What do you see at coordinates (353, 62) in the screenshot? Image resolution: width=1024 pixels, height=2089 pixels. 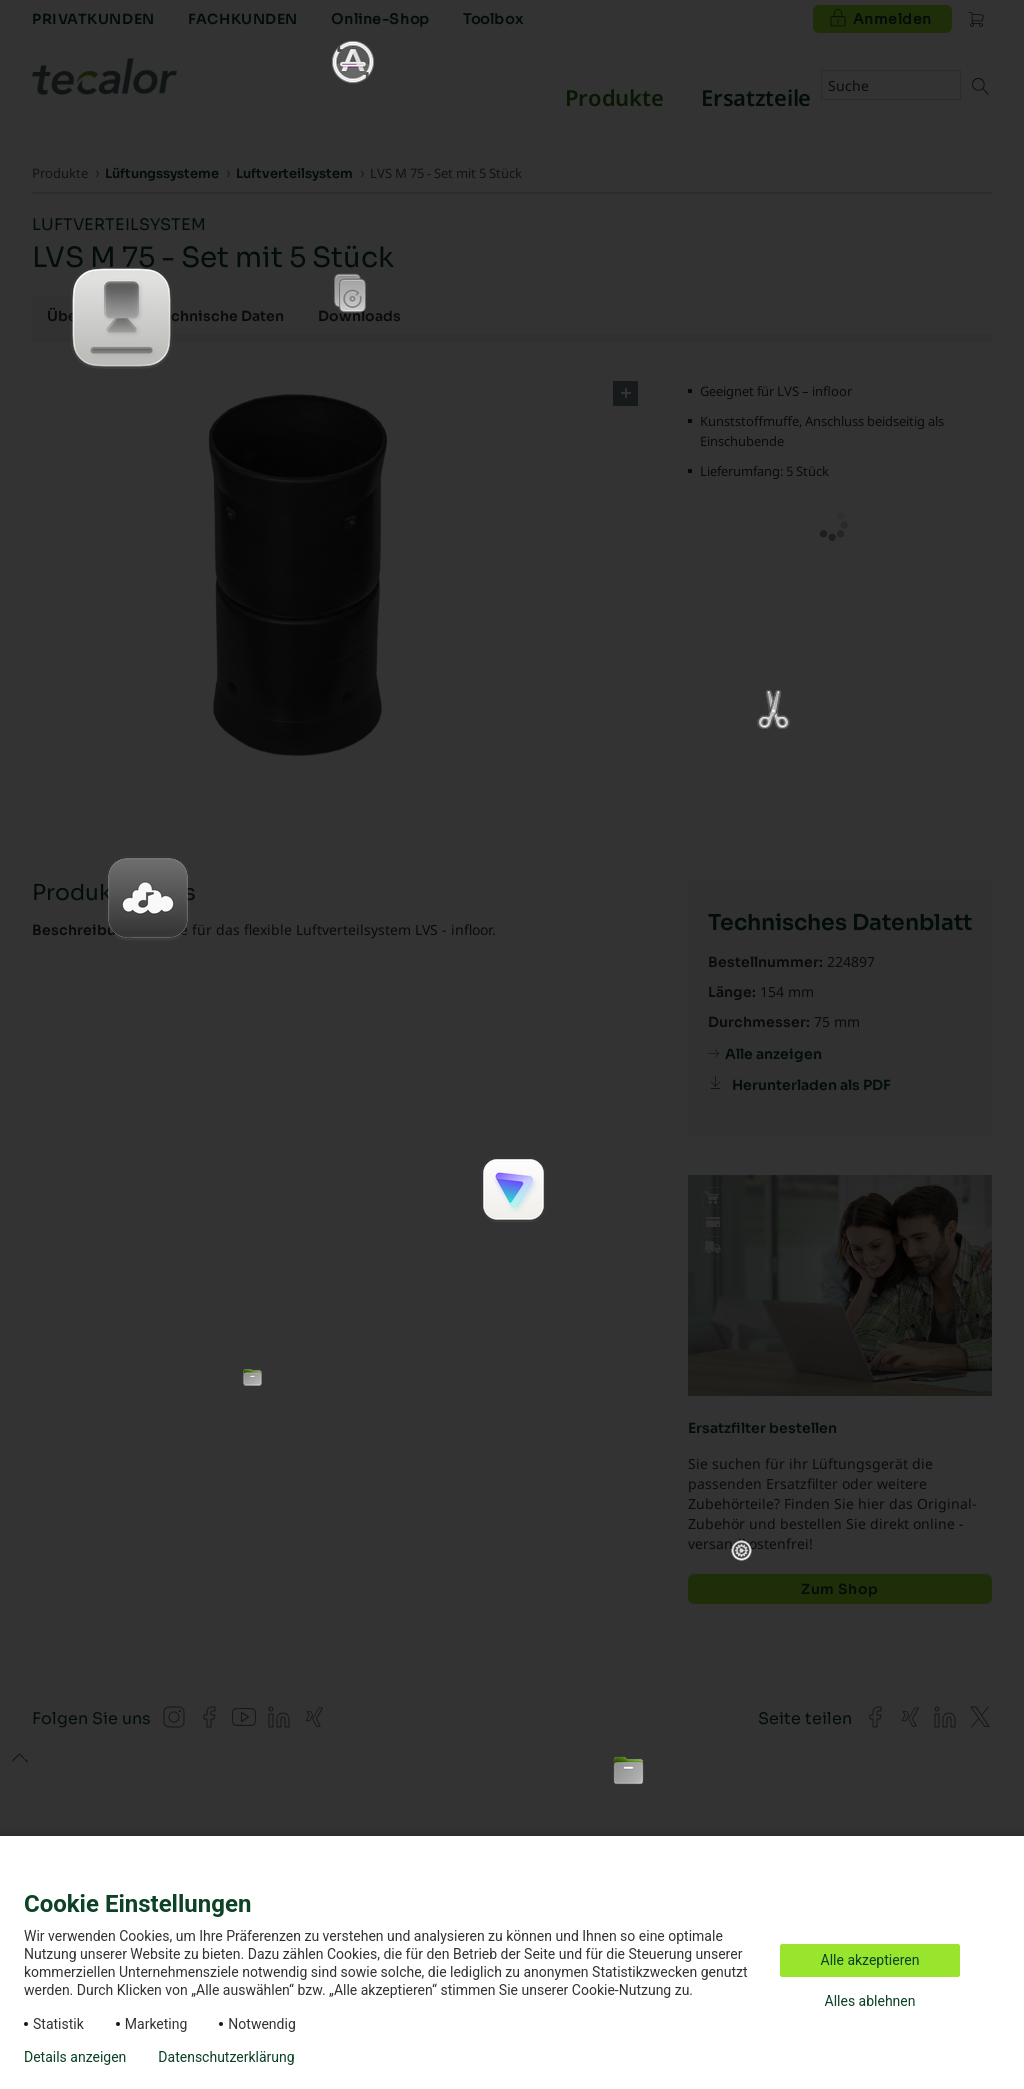 I see `check for available system updates` at bounding box center [353, 62].